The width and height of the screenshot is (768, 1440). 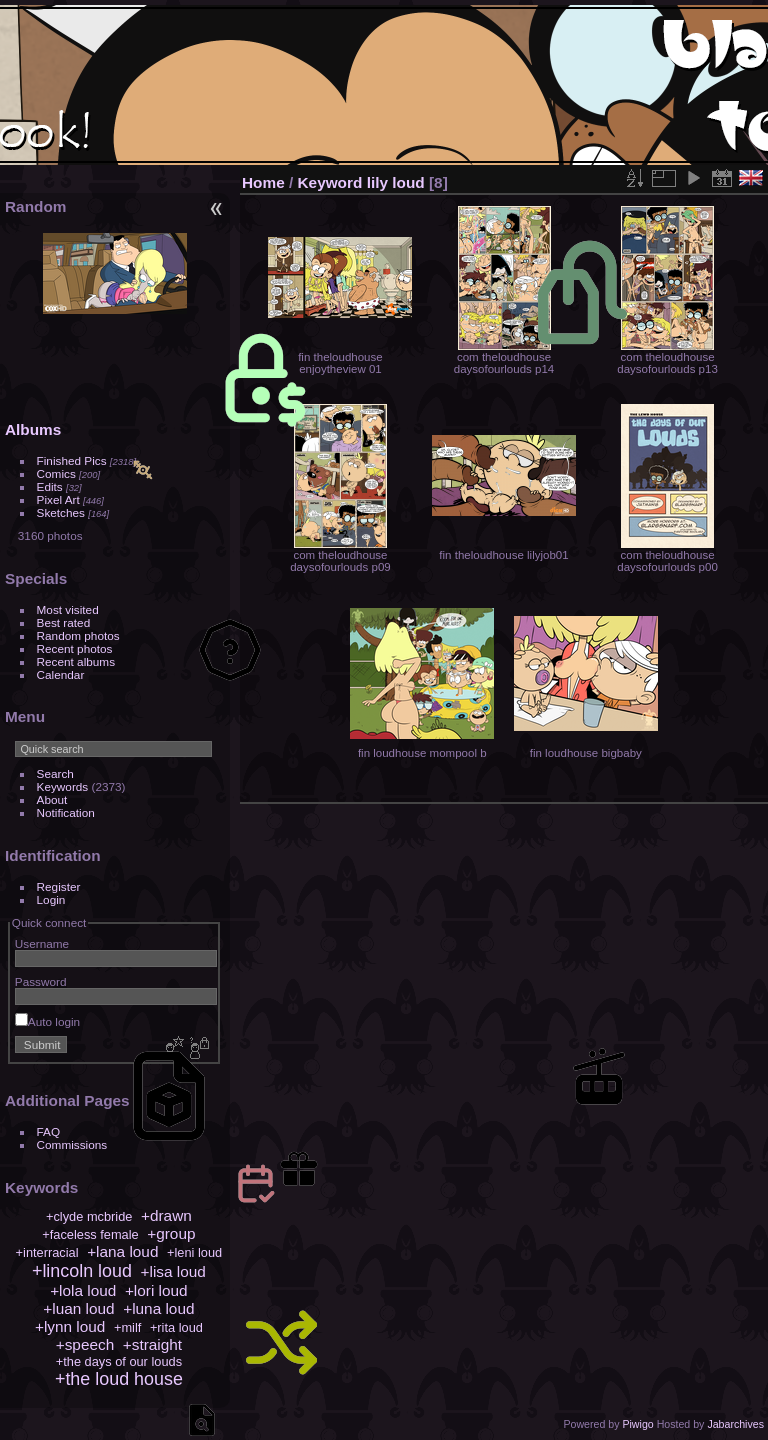 What do you see at coordinates (281, 1342) in the screenshot?
I see `shuffle or randomize content` at bounding box center [281, 1342].